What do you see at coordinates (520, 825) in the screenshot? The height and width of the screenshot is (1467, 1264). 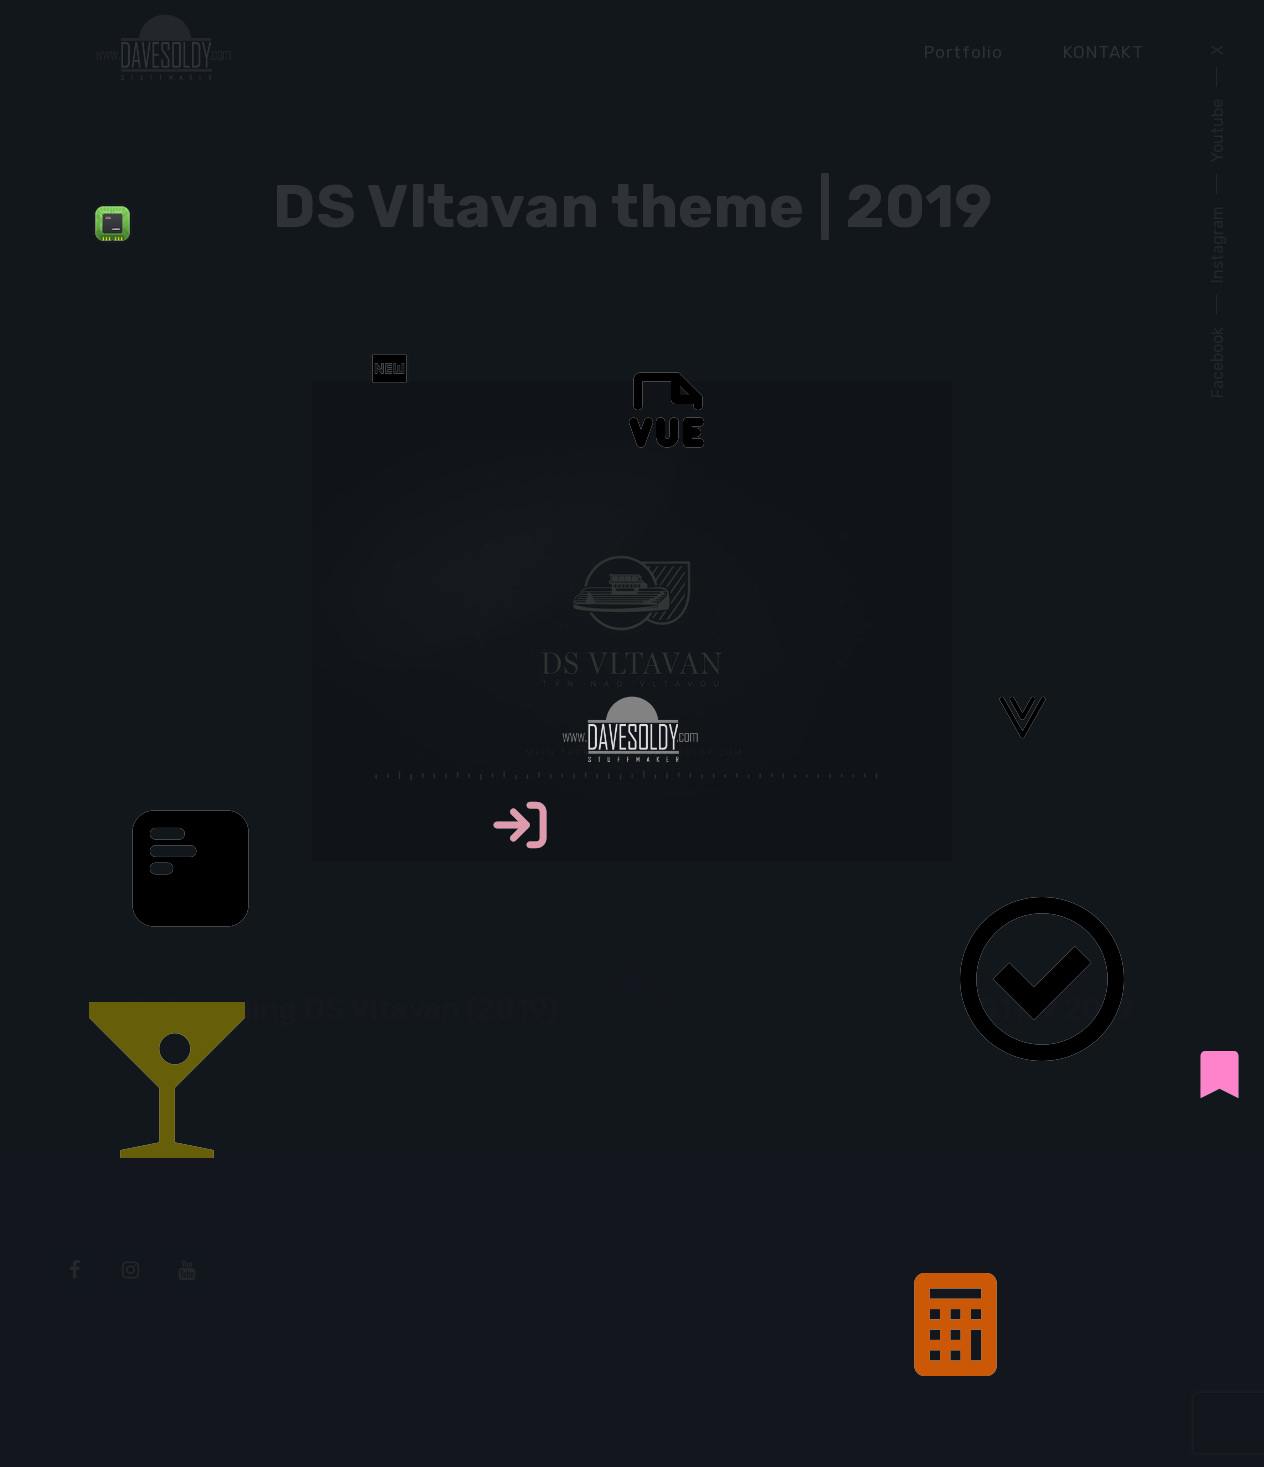 I see `log in to your account` at bounding box center [520, 825].